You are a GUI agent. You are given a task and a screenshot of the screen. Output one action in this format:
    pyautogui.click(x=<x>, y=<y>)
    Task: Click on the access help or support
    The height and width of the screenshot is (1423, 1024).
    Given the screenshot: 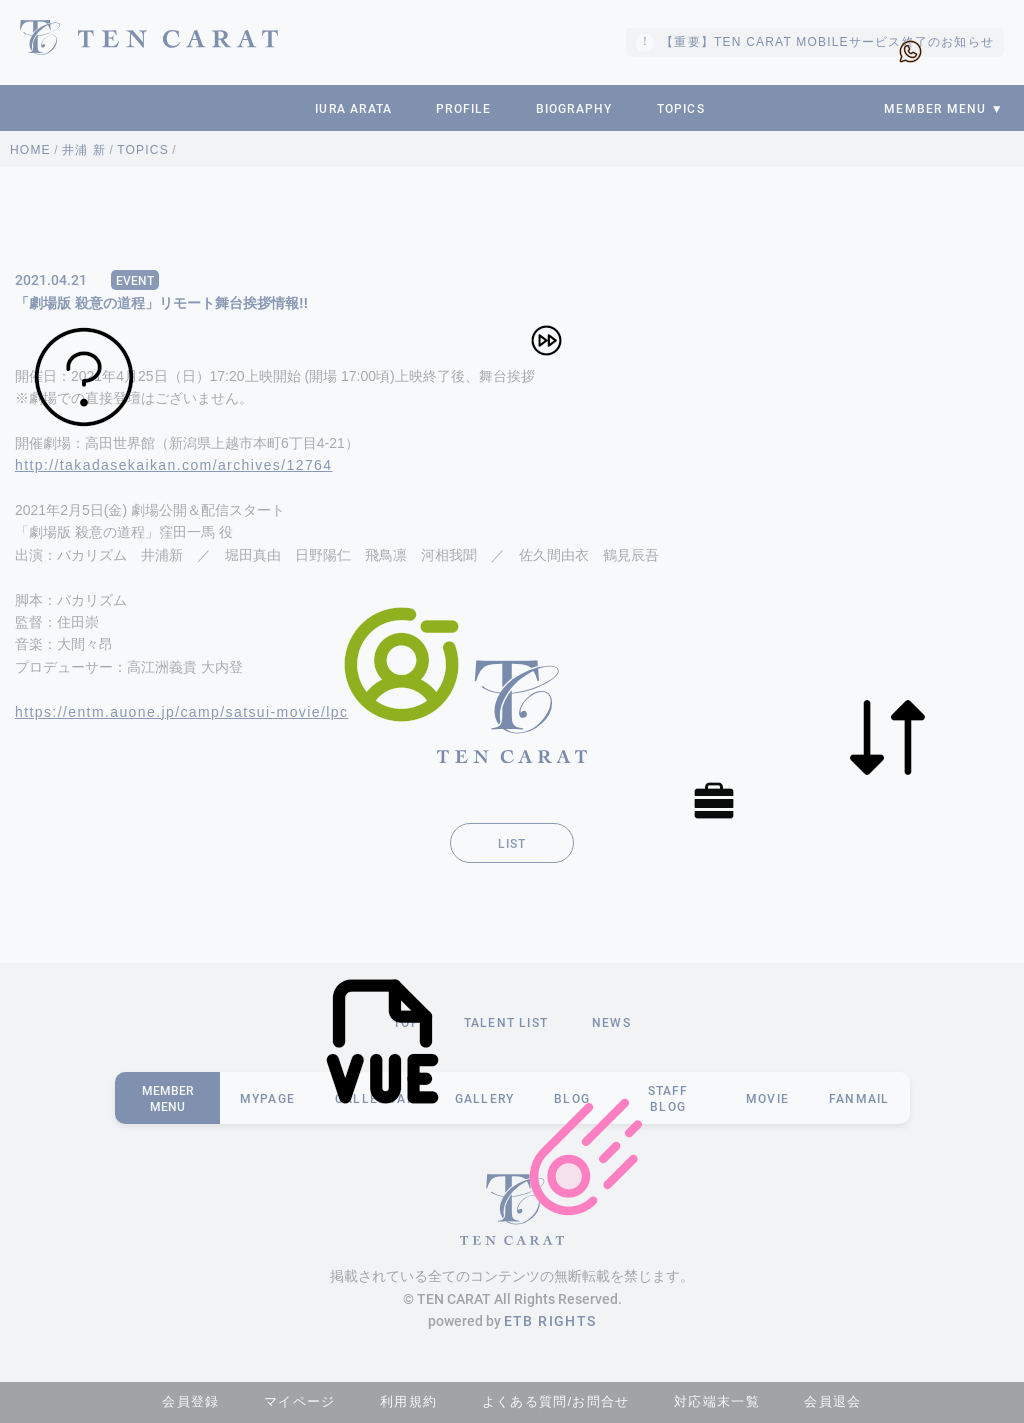 What is the action you would take?
    pyautogui.click(x=84, y=377)
    